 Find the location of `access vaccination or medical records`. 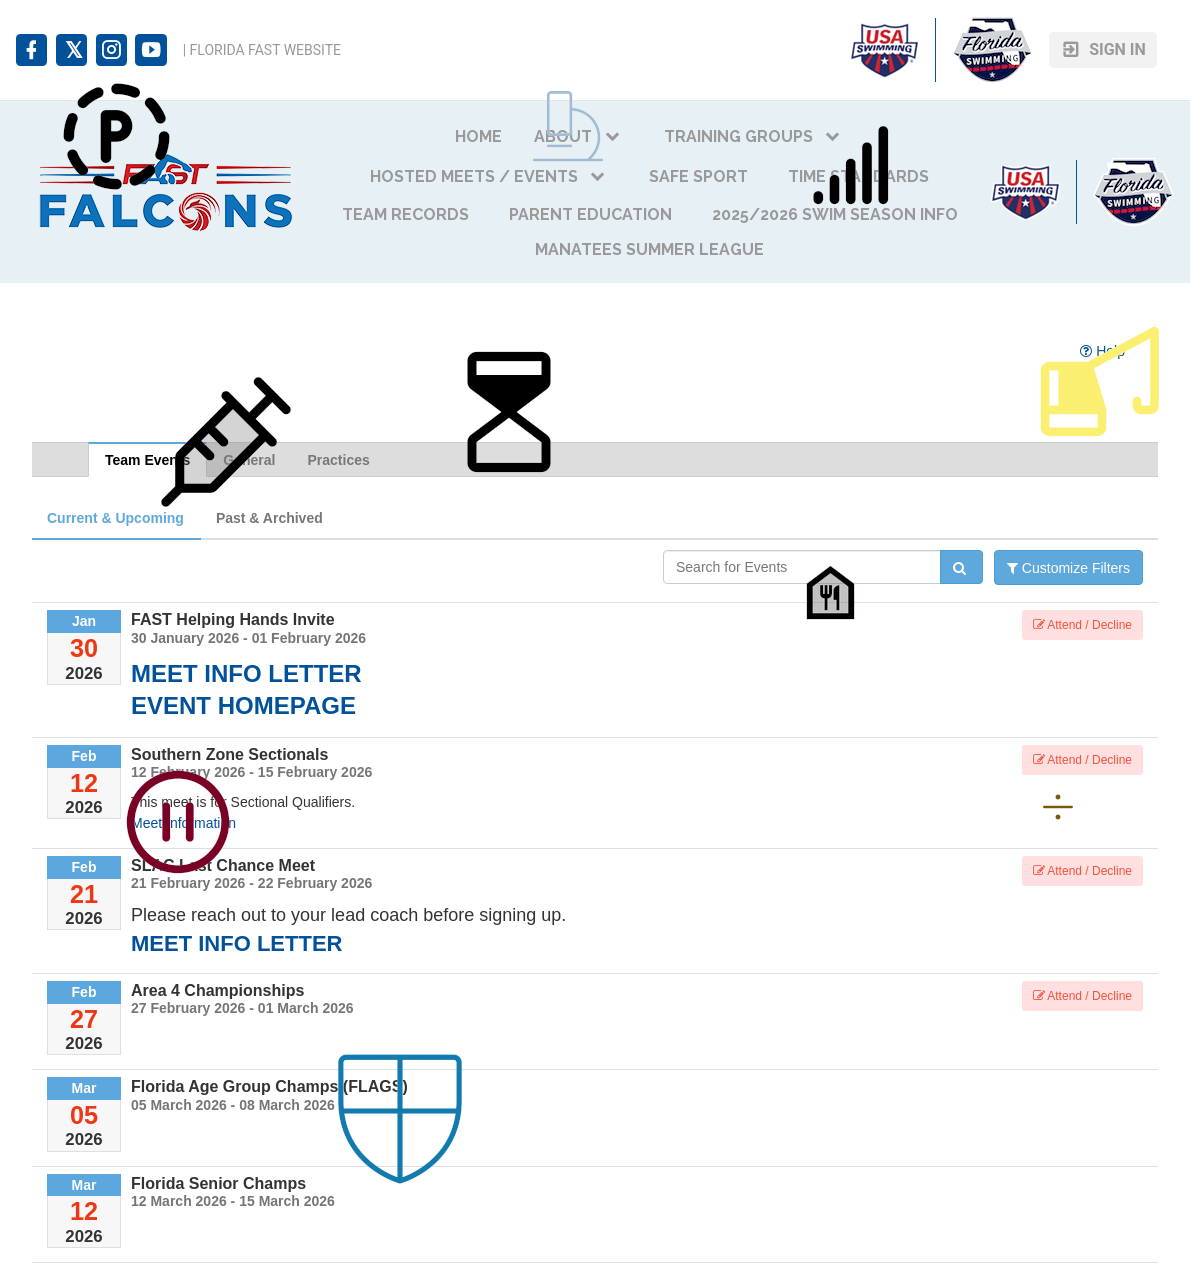

access vaccination or medical records is located at coordinates (226, 442).